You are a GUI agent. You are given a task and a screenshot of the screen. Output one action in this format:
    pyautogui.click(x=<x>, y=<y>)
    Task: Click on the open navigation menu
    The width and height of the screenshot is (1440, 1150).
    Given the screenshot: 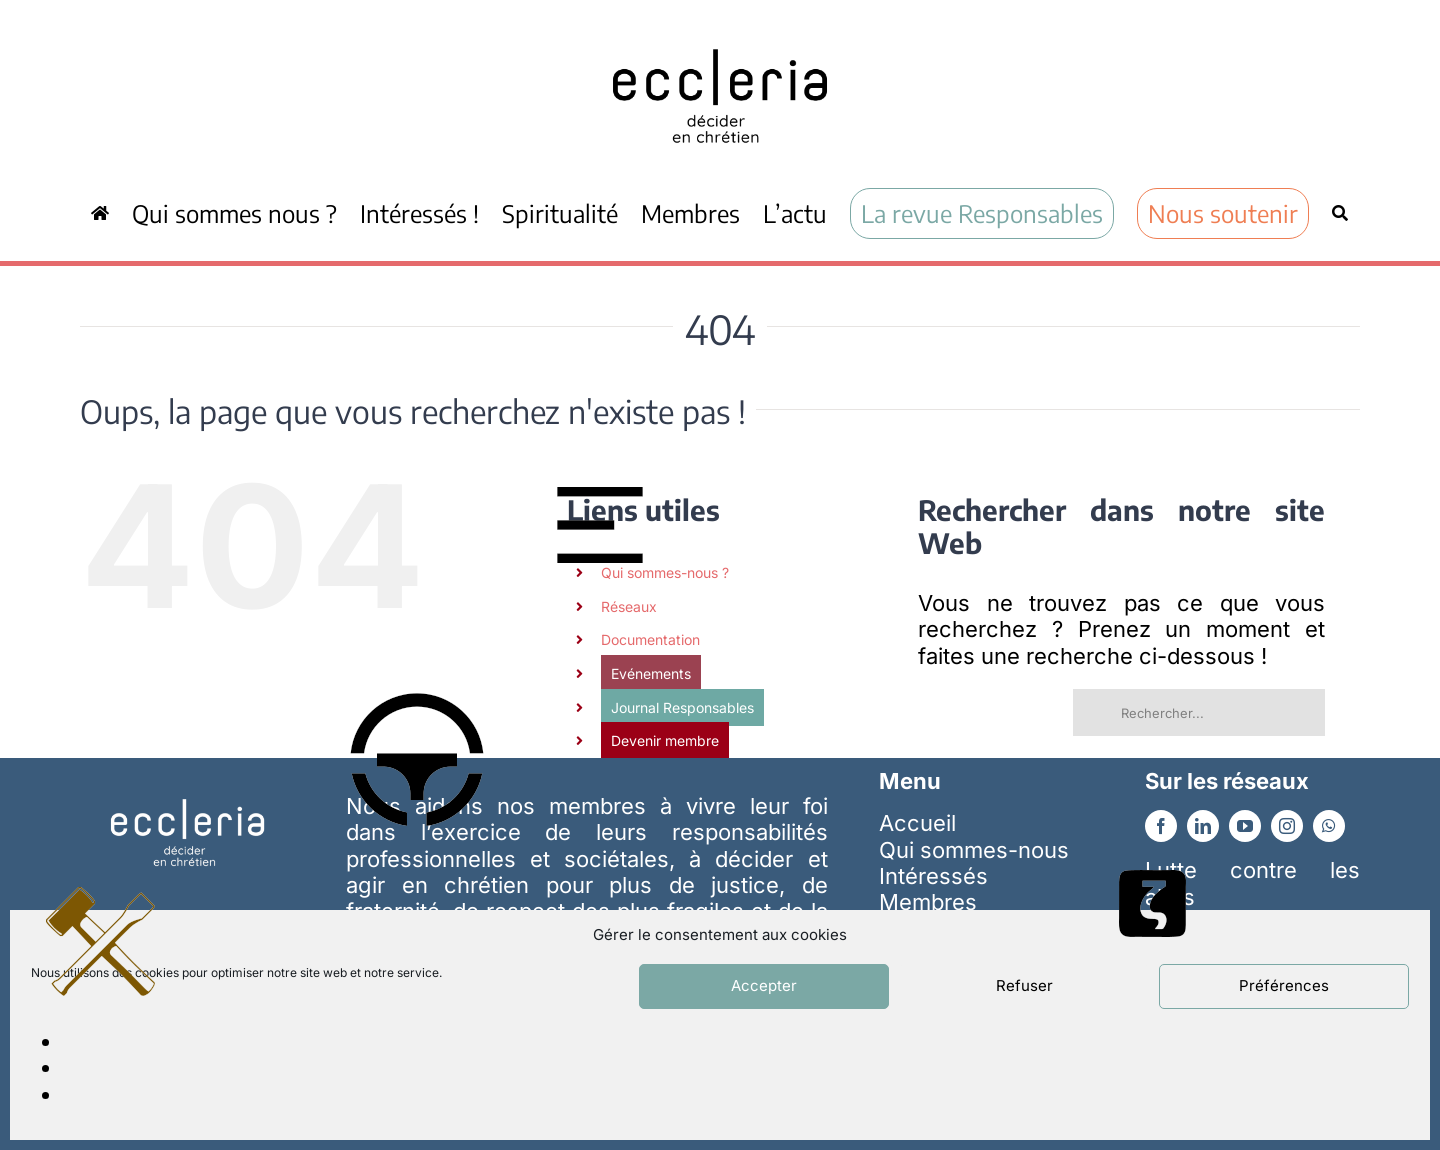 What is the action you would take?
    pyautogui.click(x=600, y=525)
    